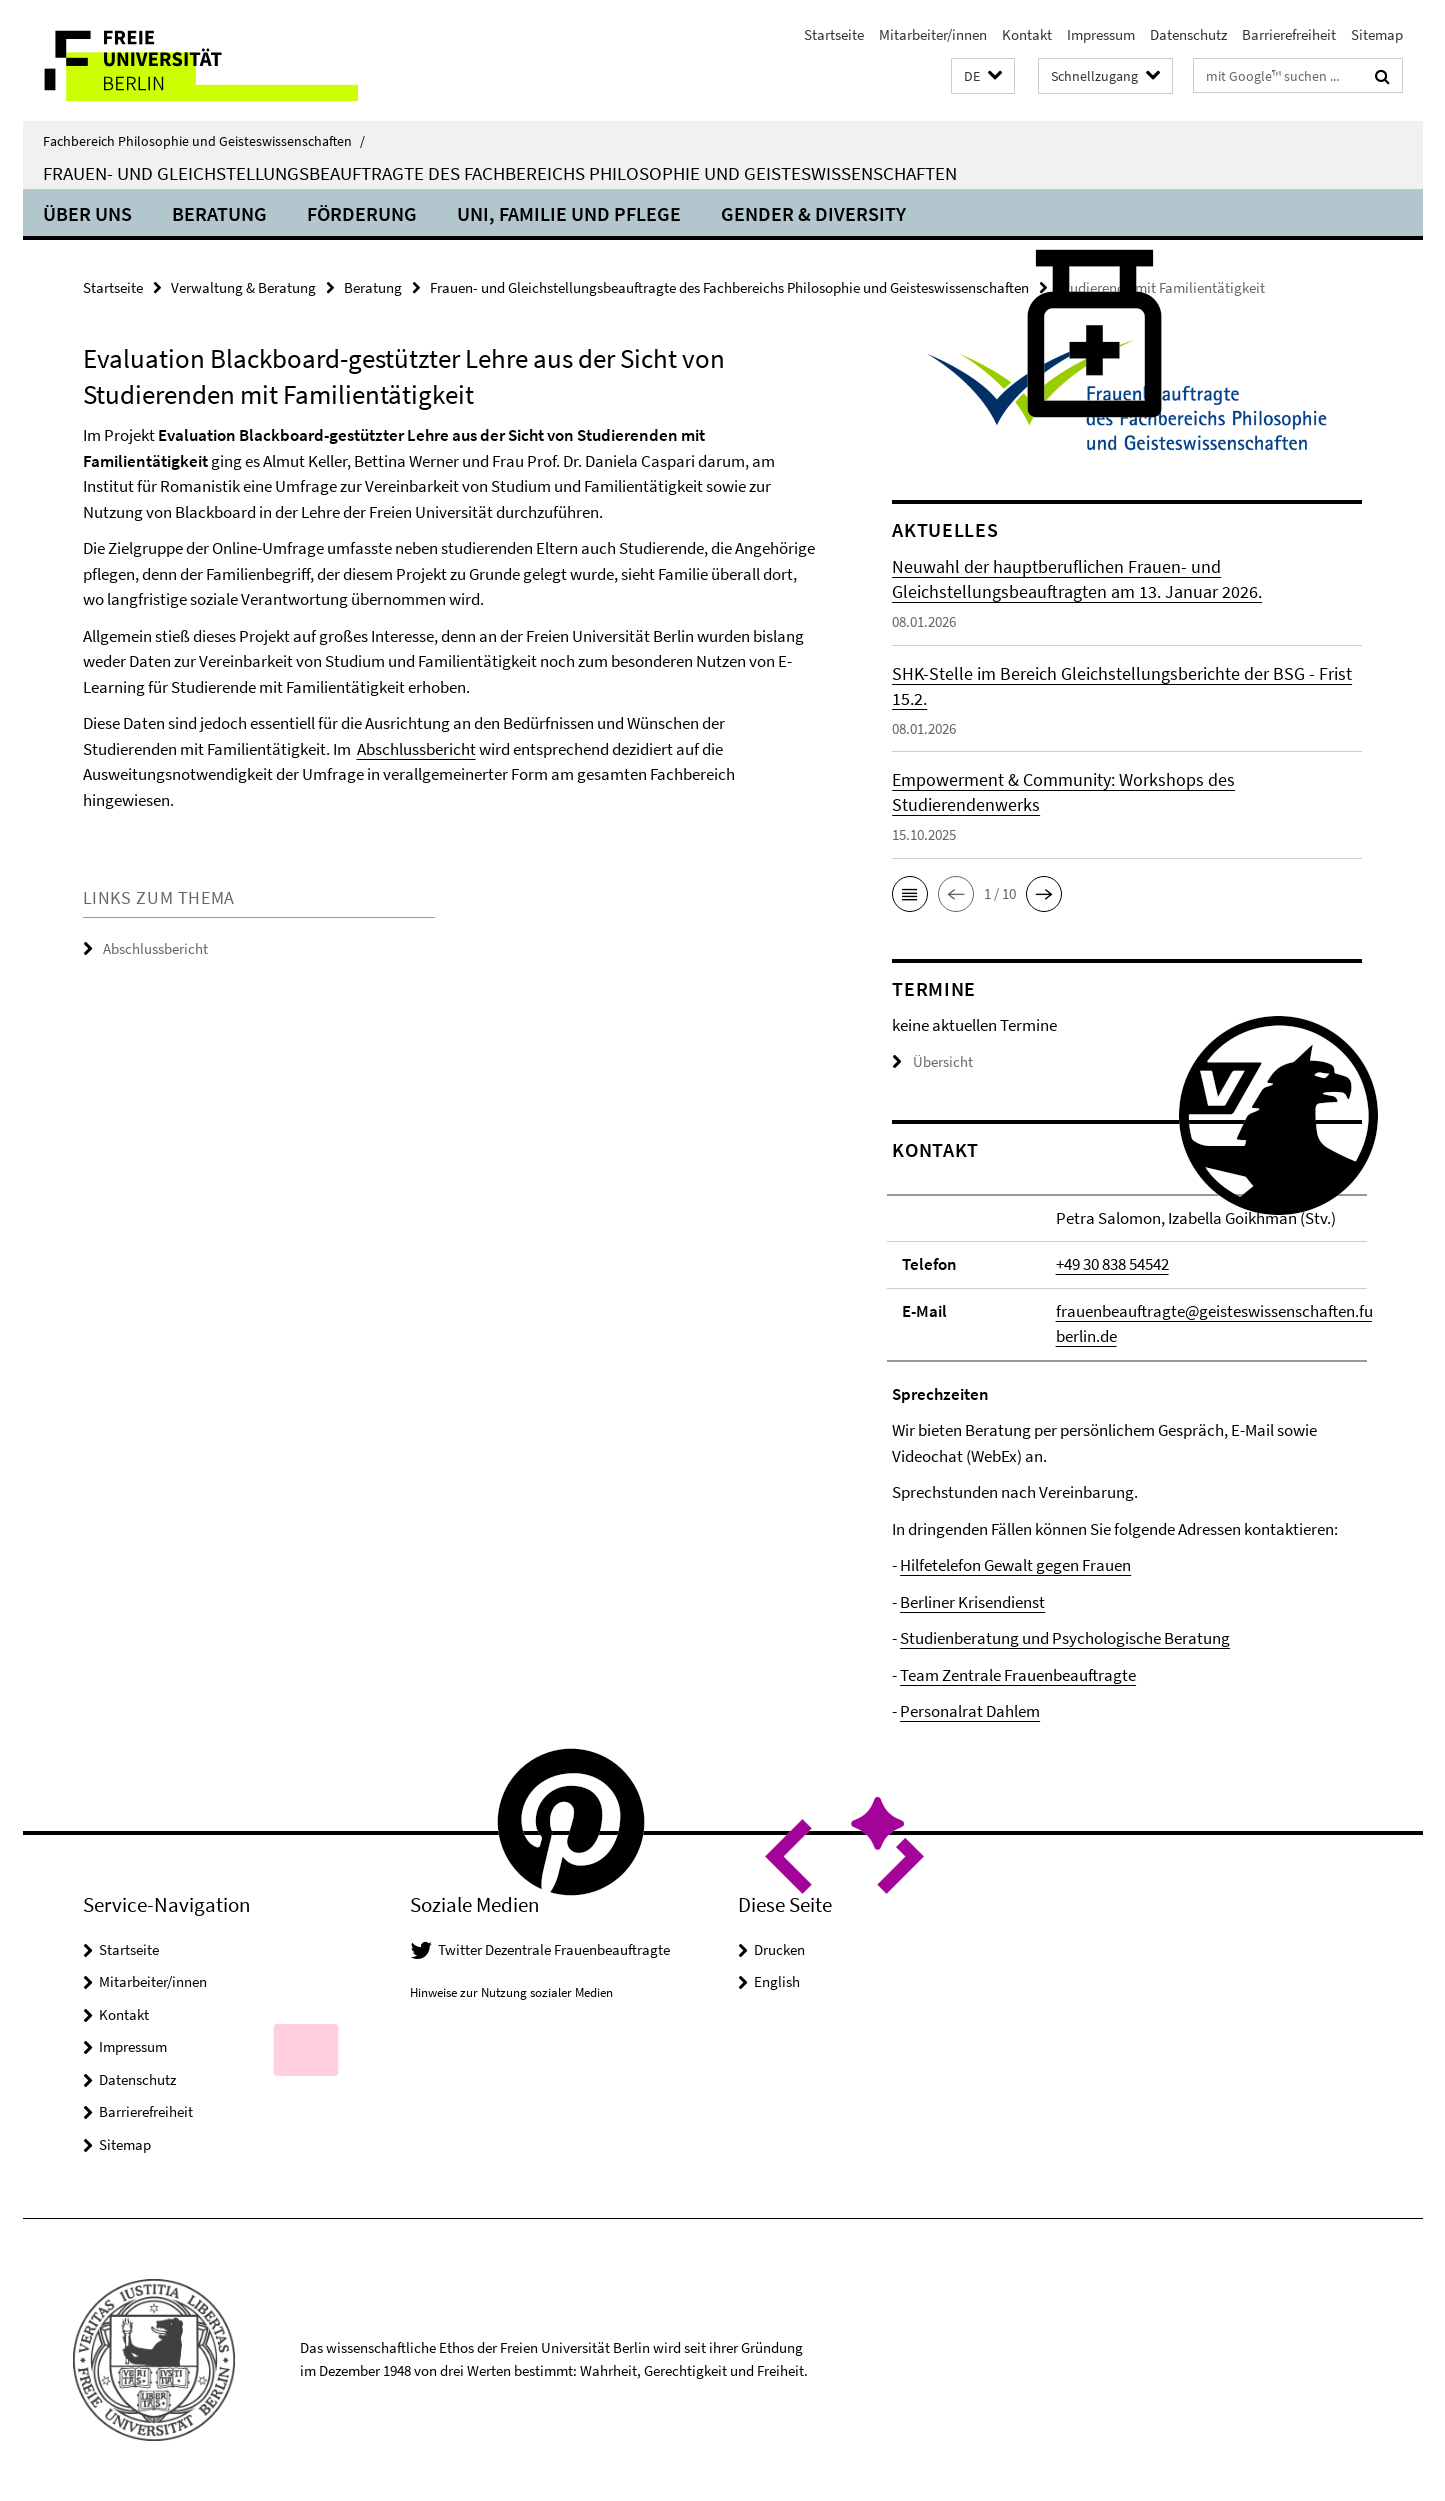 The width and height of the screenshot is (1445, 2501). Describe the element at coordinates (1094, 333) in the screenshot. I see `view medication information` at that location.